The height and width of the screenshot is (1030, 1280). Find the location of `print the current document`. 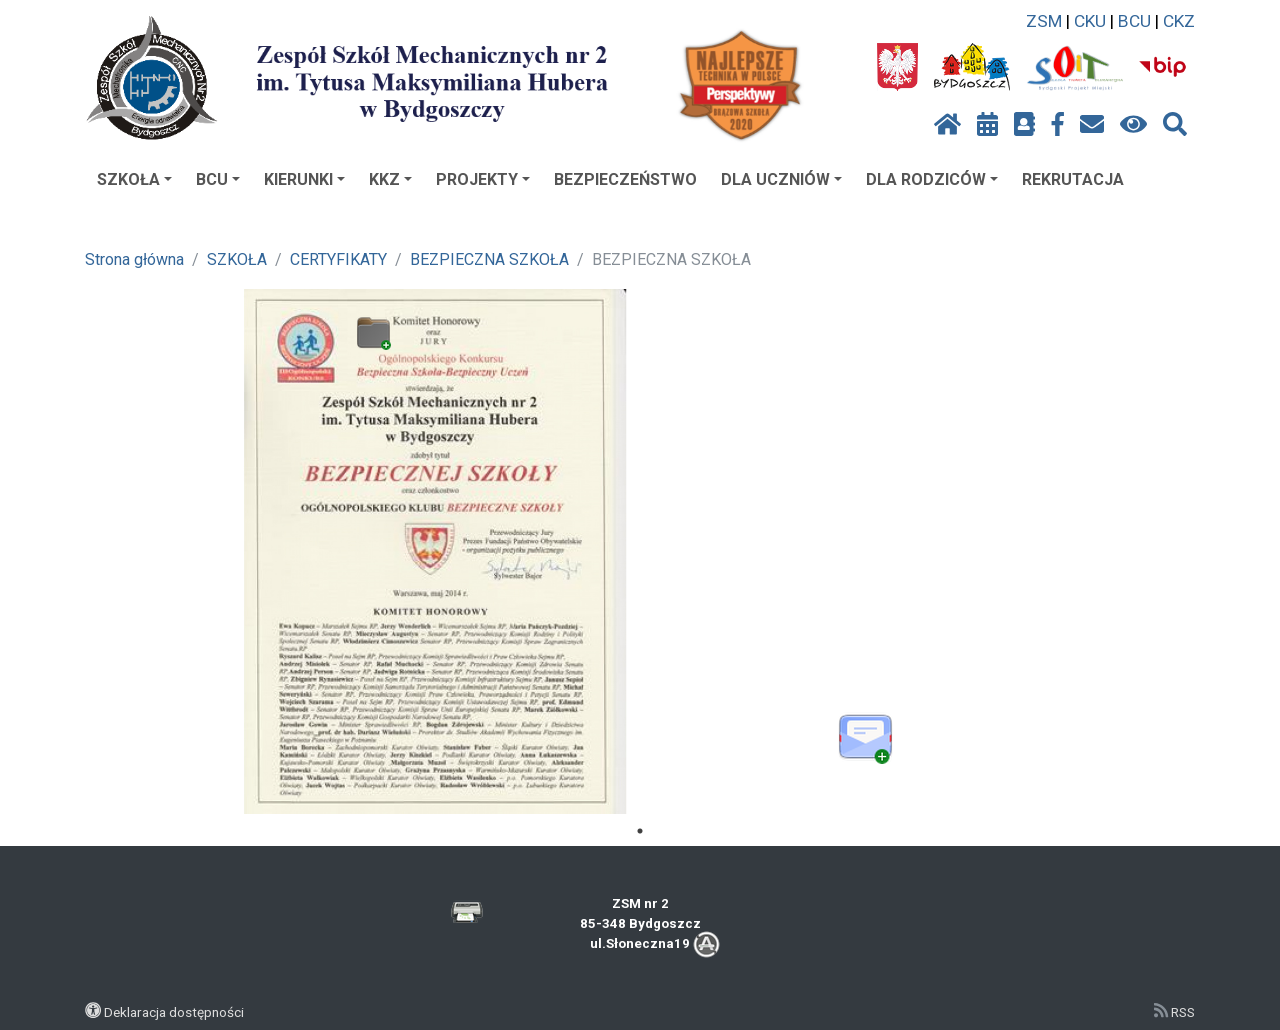

print the current document is located at coordinates (467, 912).